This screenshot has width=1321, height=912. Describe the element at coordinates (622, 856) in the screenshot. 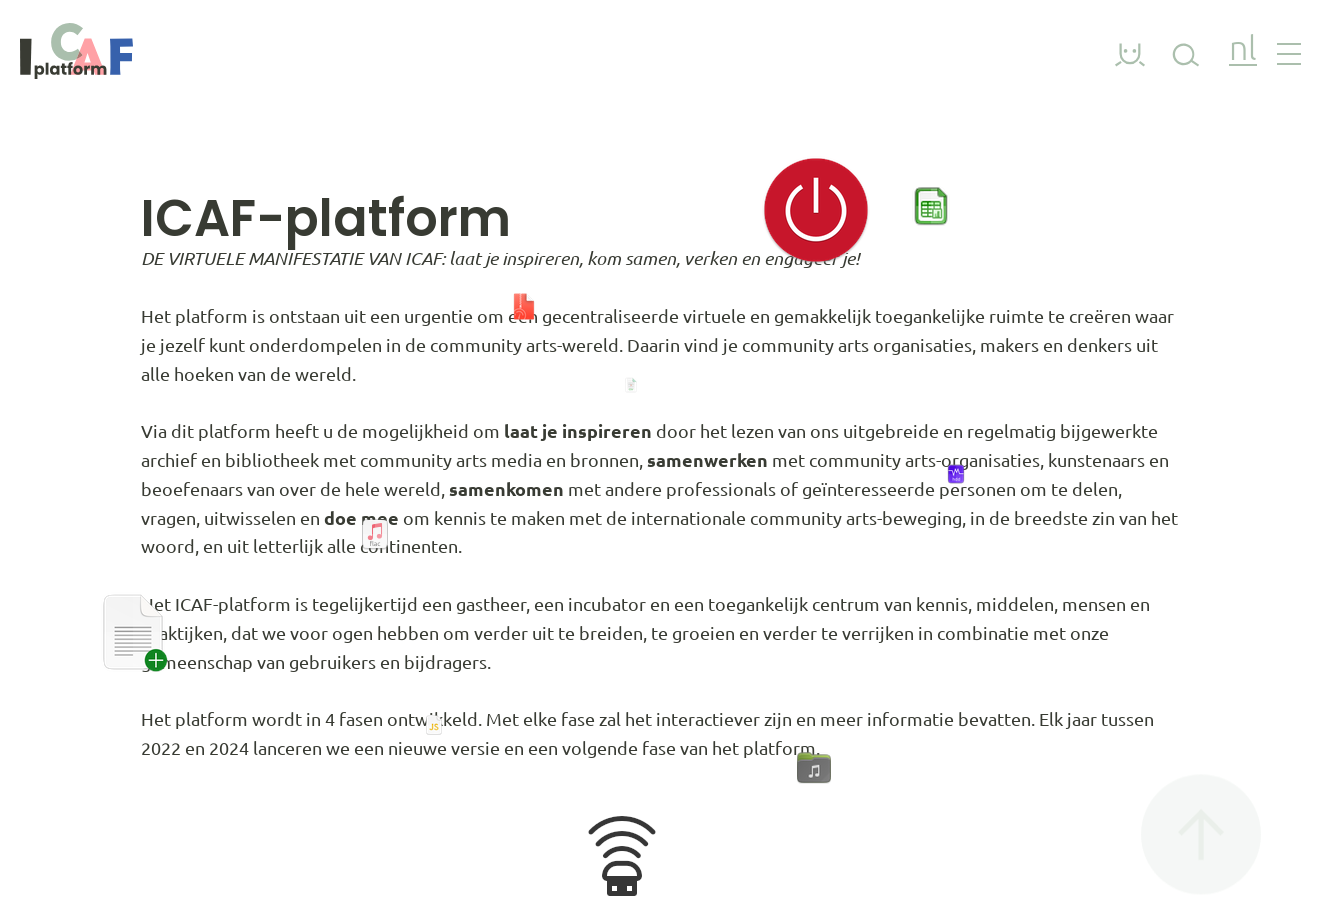

I see `indicates a wireless USB receiver is connected` at that location.